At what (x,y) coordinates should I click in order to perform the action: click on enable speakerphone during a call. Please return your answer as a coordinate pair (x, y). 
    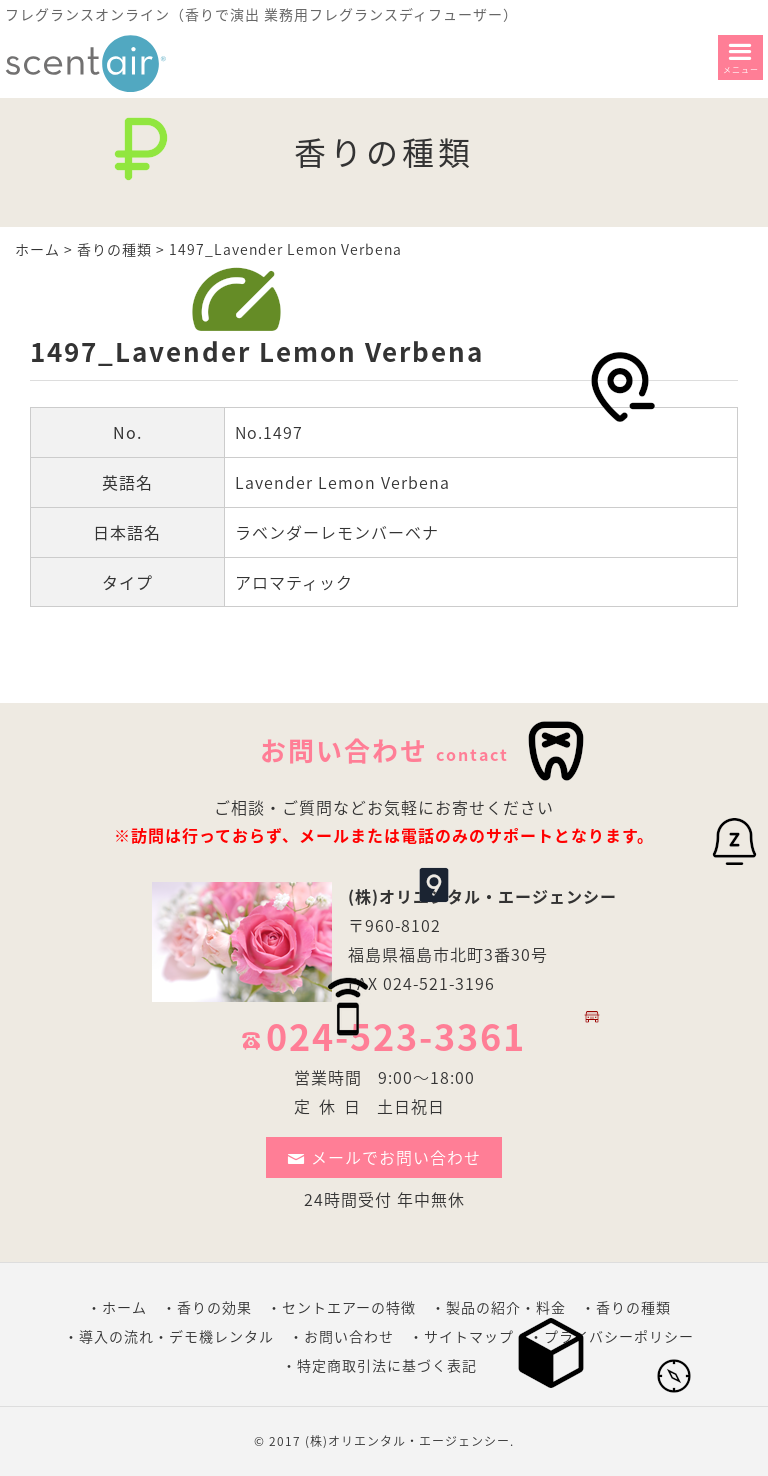
    Looking at the image, I should click on (348, 1008).